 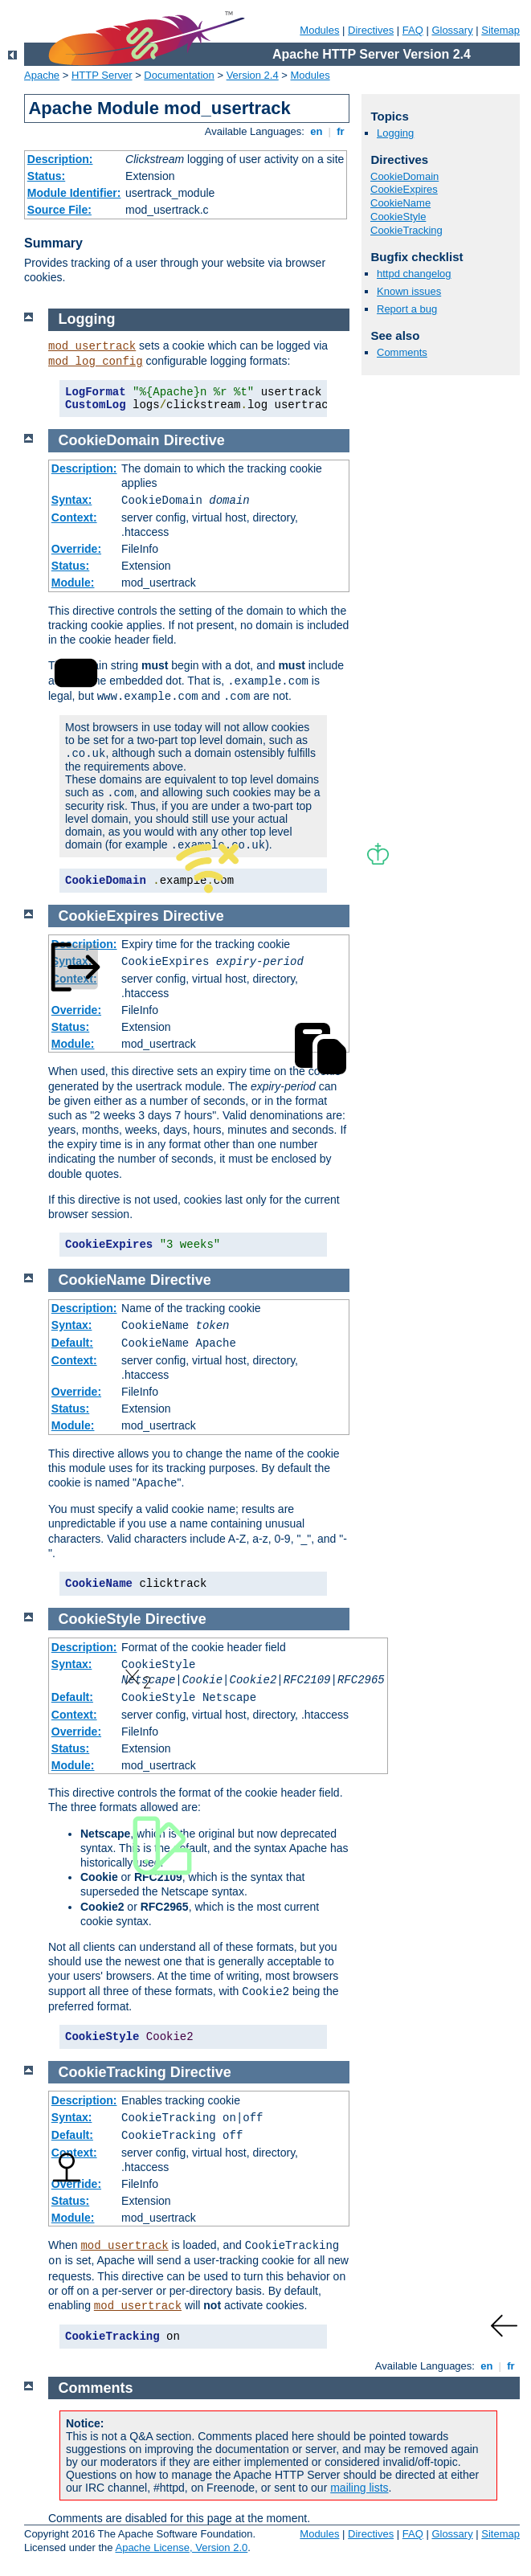 I want to click on mark a location on the map, so click(x=67, y=2168).